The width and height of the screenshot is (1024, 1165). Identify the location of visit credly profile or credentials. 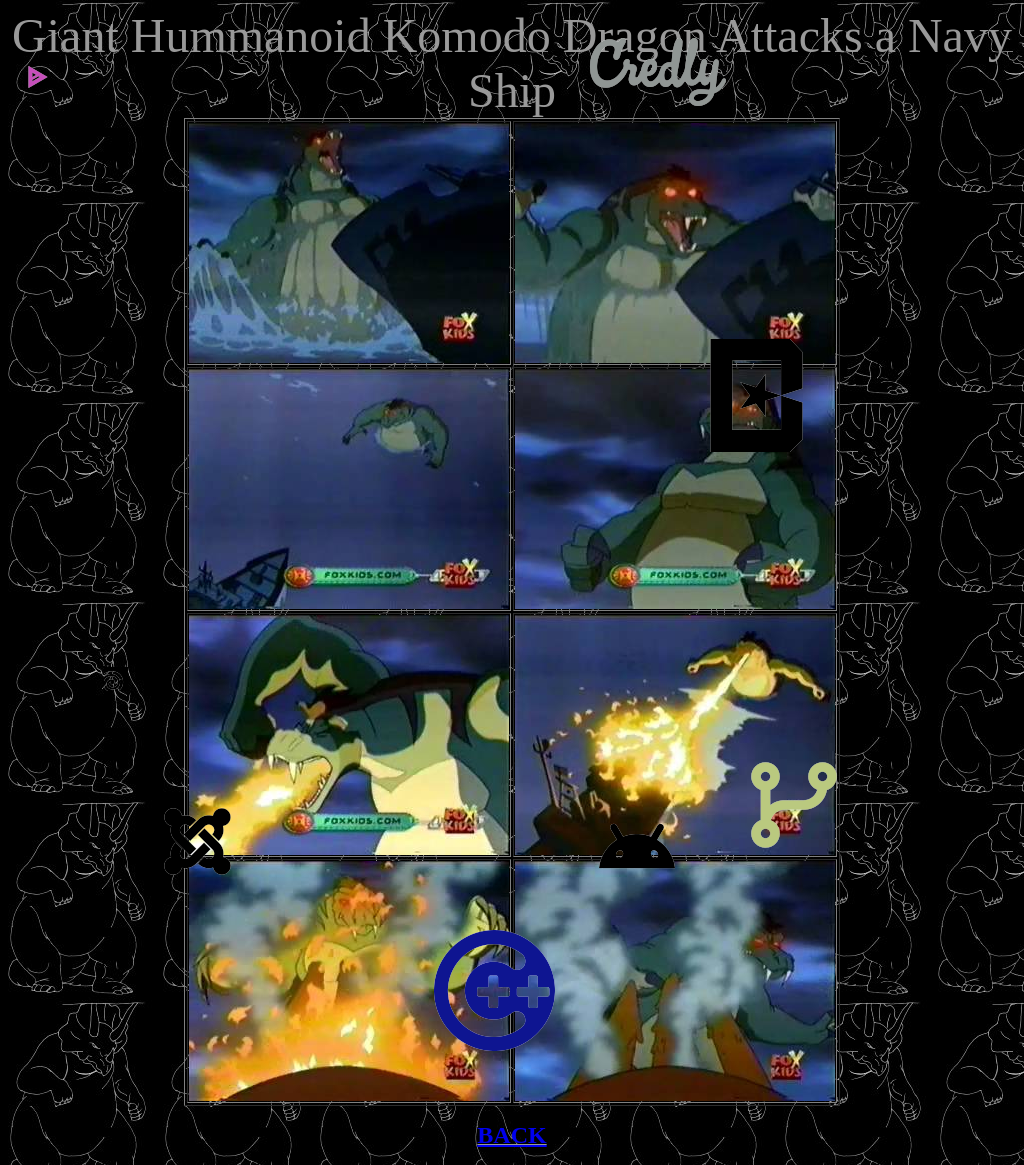
(658, 72).